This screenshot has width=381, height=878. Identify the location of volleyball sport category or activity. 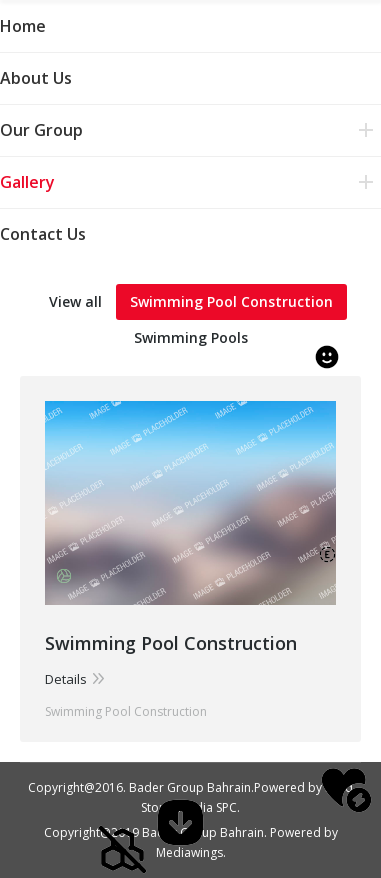
(64, 576).